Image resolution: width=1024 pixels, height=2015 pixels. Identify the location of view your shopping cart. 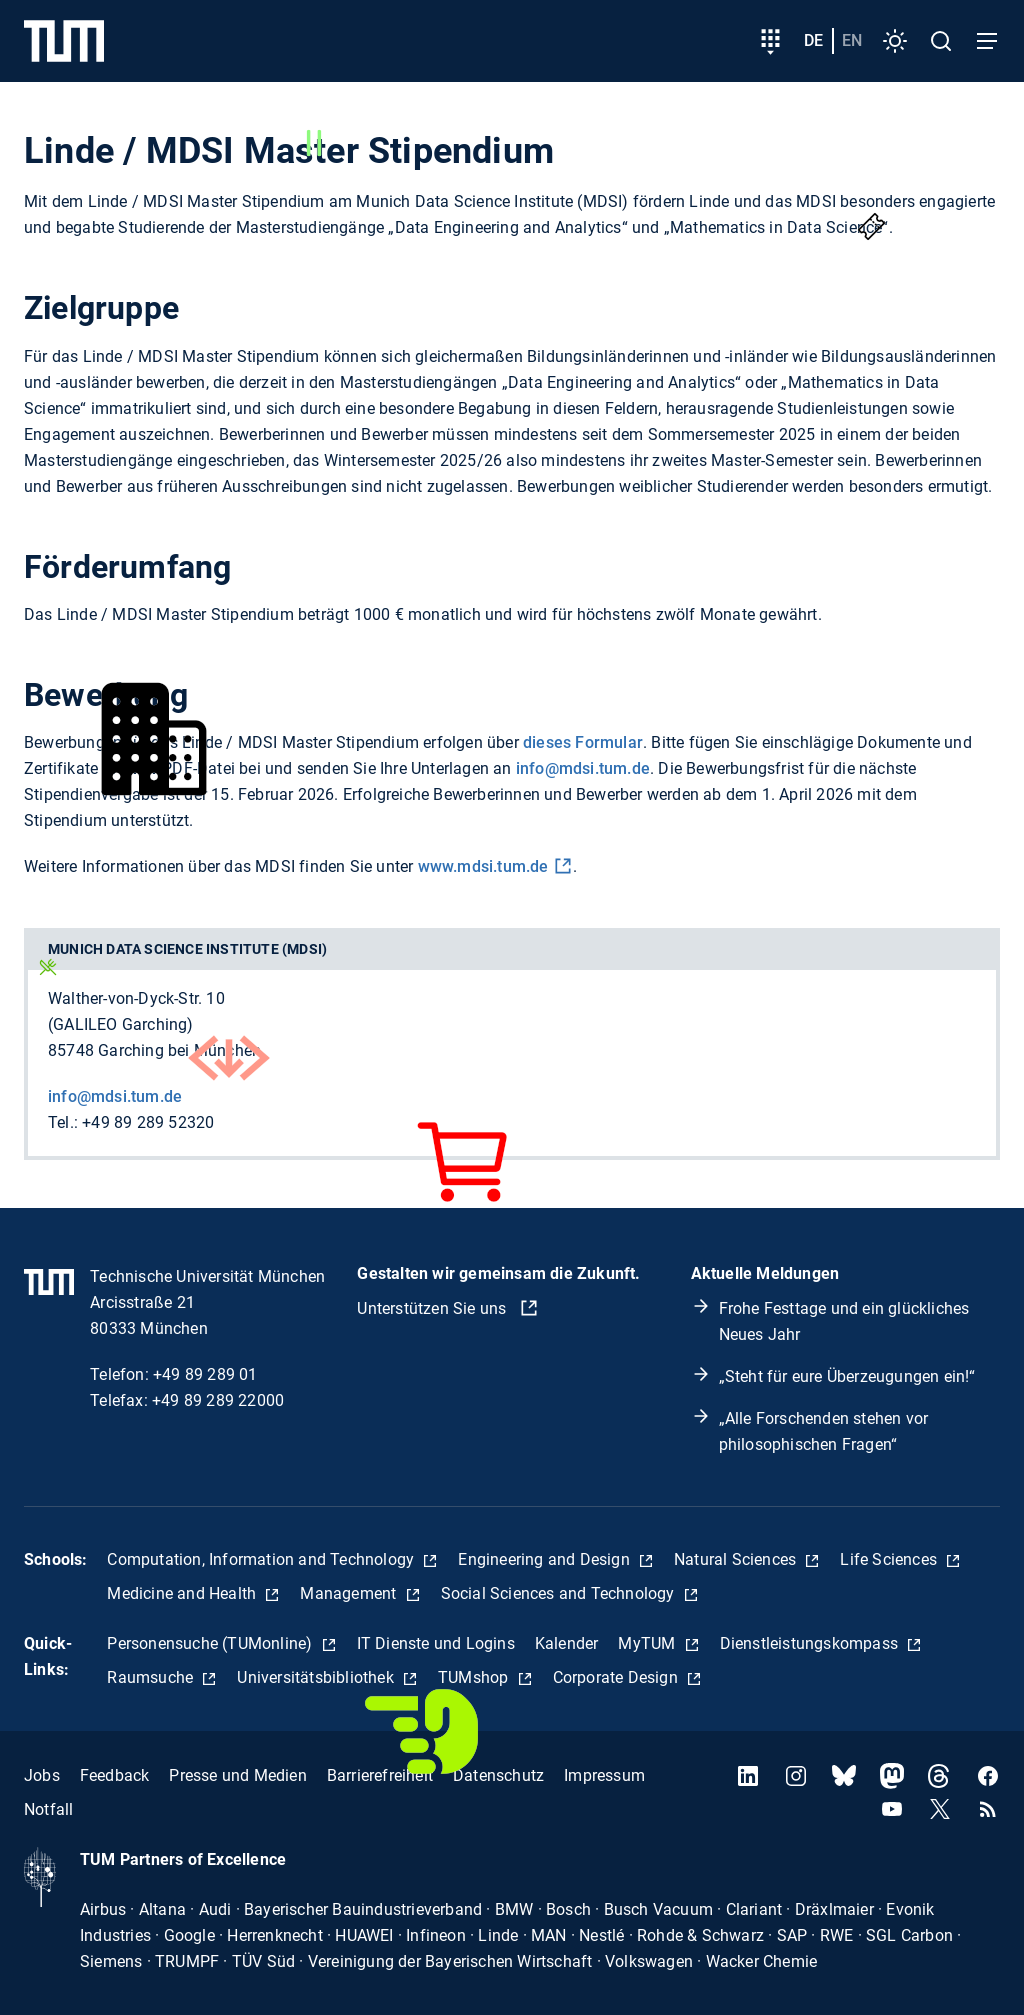
(464, 1162).